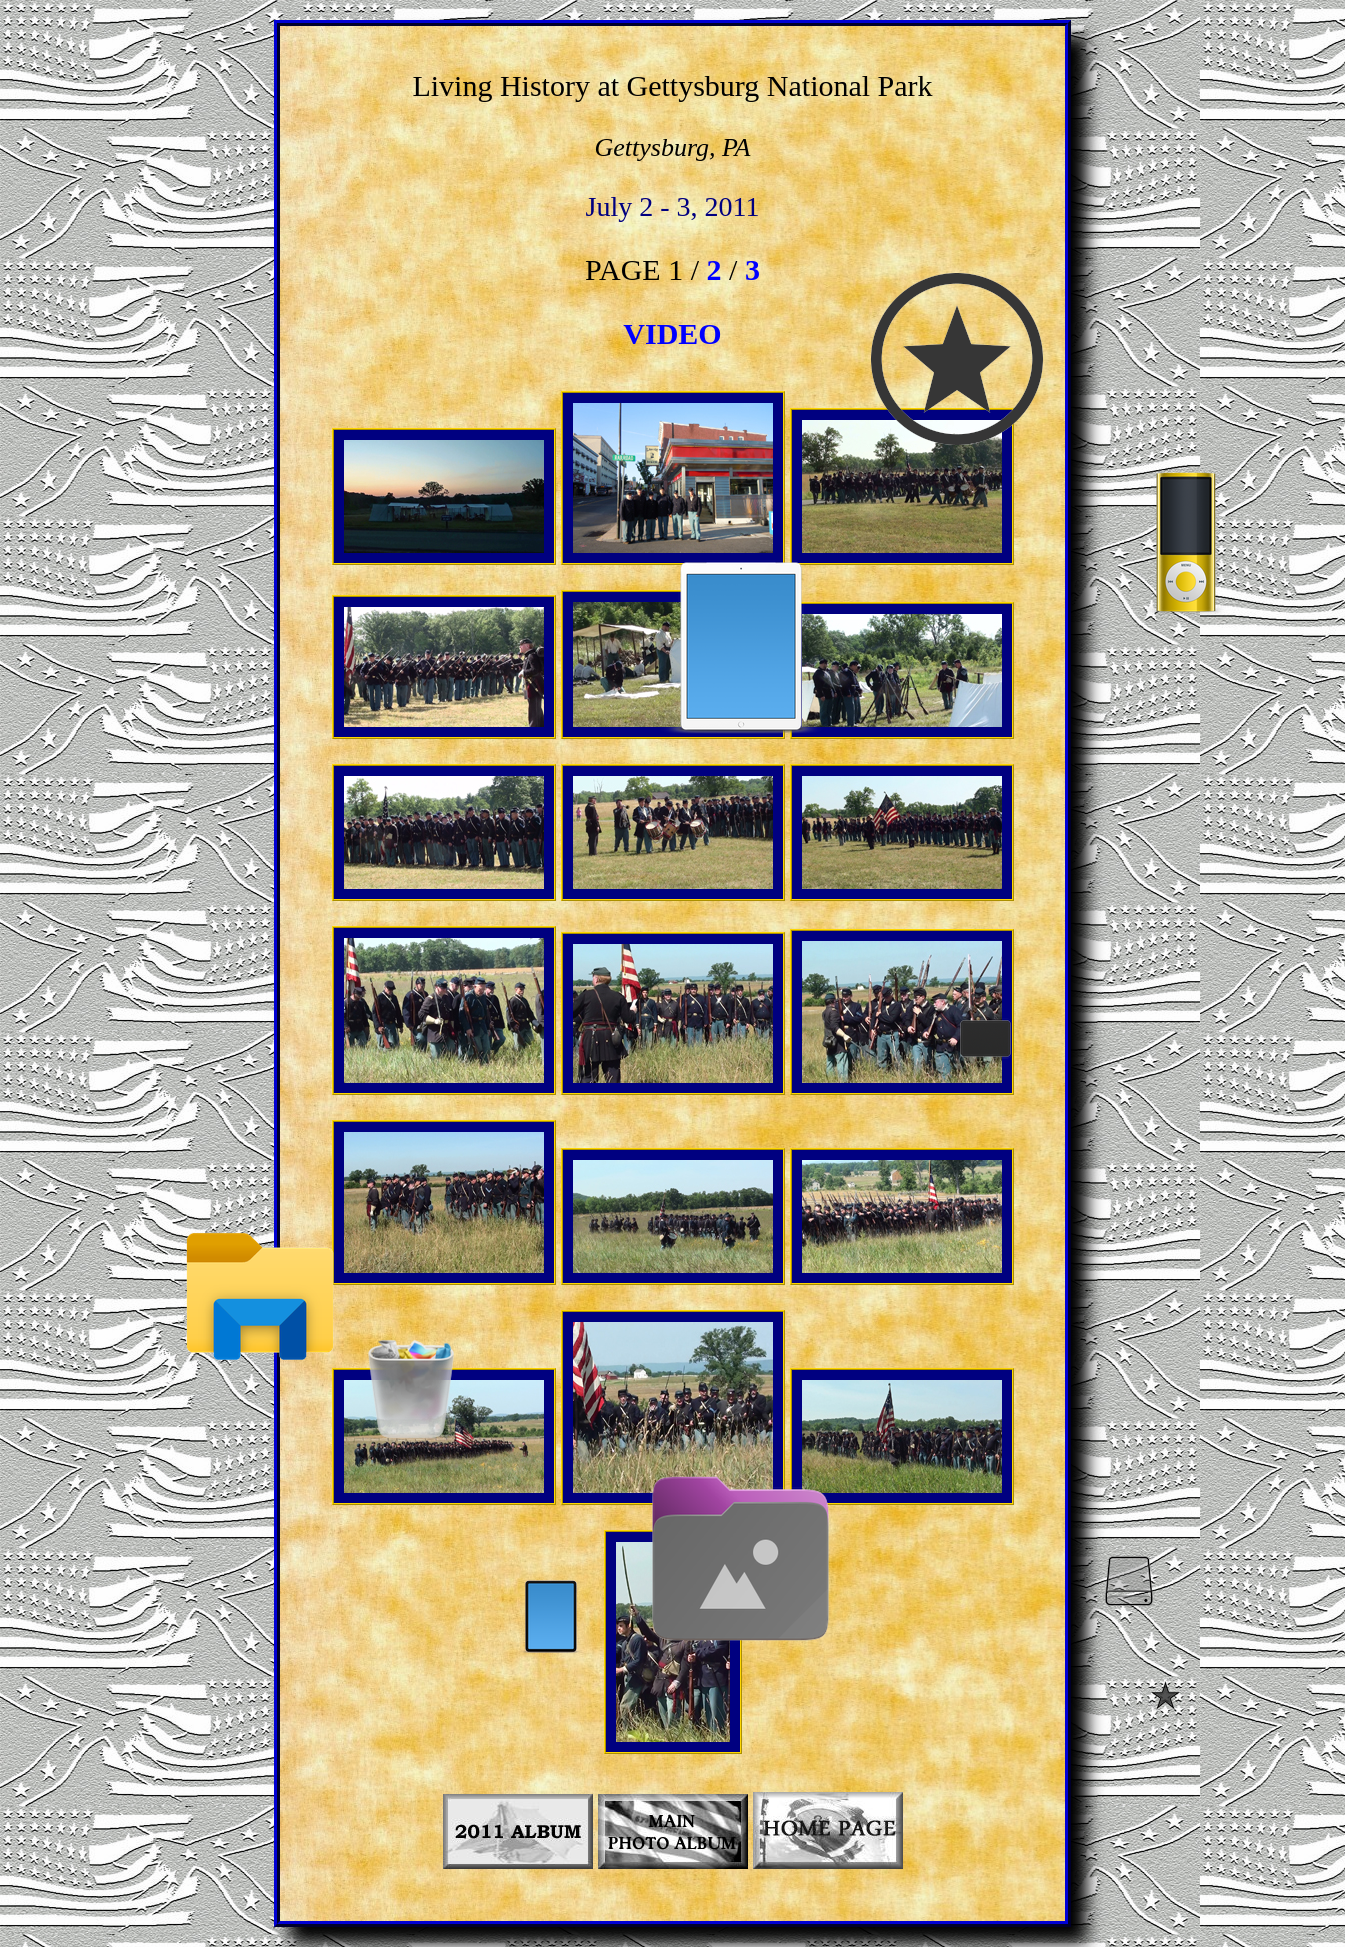 The image size is (1345, 1947). Describe the element at coordinates (1129, 1581) in the screenshot. I see `access external drive in sidebar` at that location.